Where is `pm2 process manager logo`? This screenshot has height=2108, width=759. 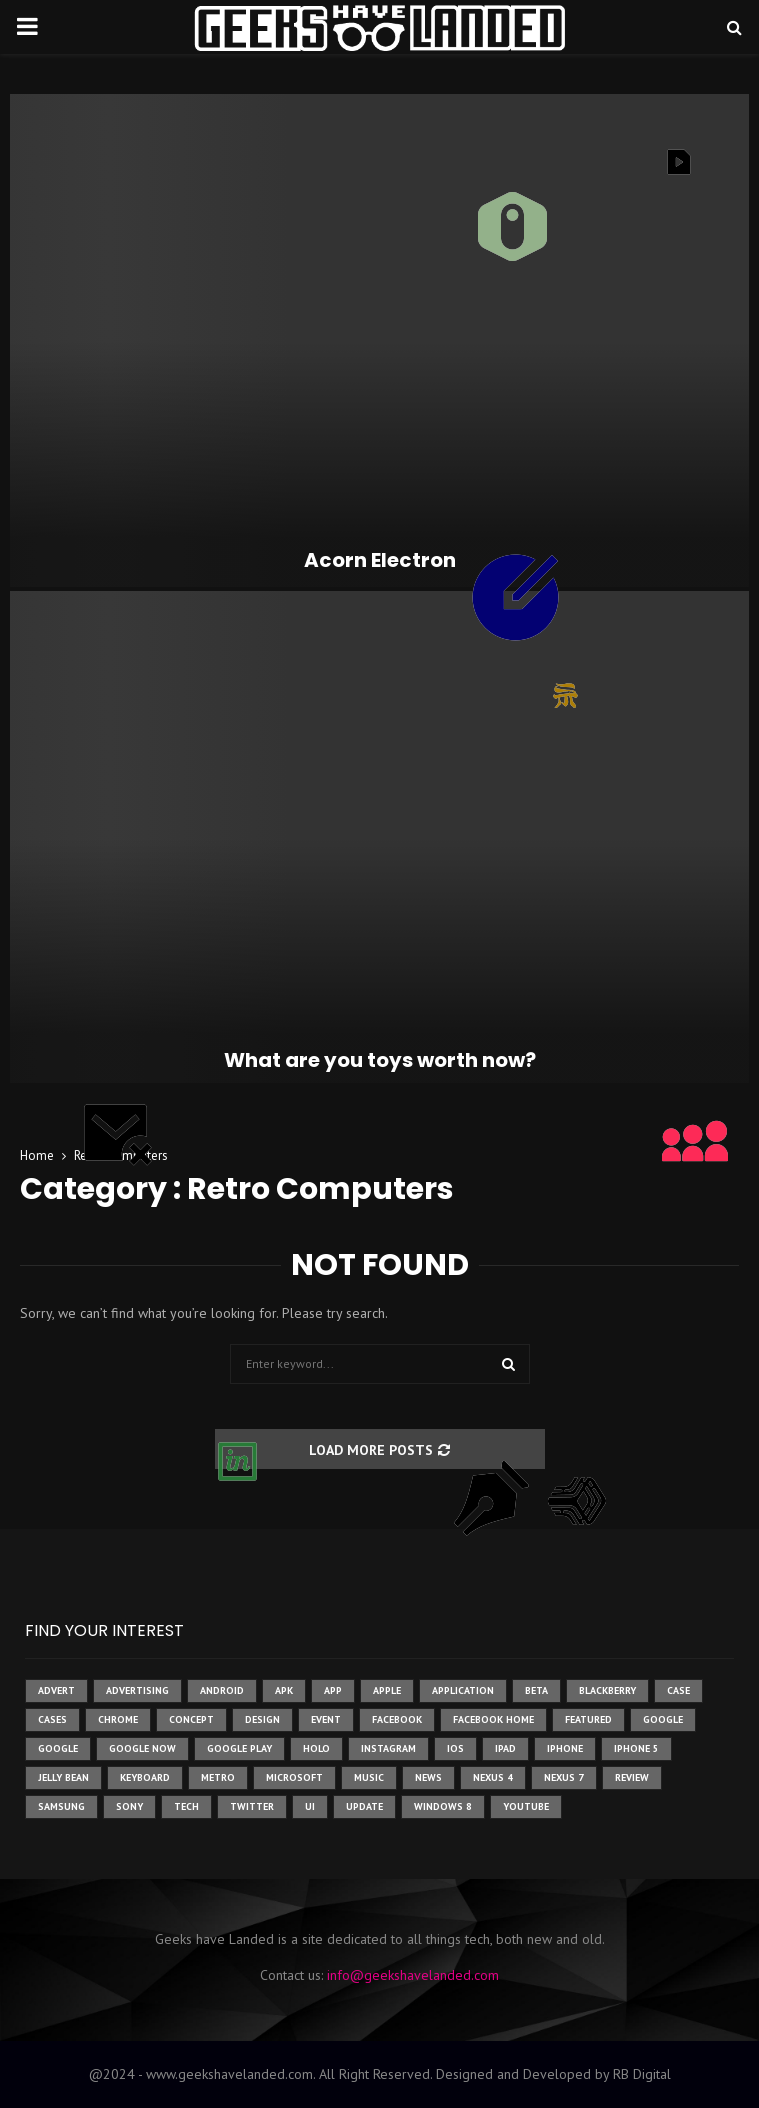 pm2 process manager logo is located at coordinates (577, 1501).